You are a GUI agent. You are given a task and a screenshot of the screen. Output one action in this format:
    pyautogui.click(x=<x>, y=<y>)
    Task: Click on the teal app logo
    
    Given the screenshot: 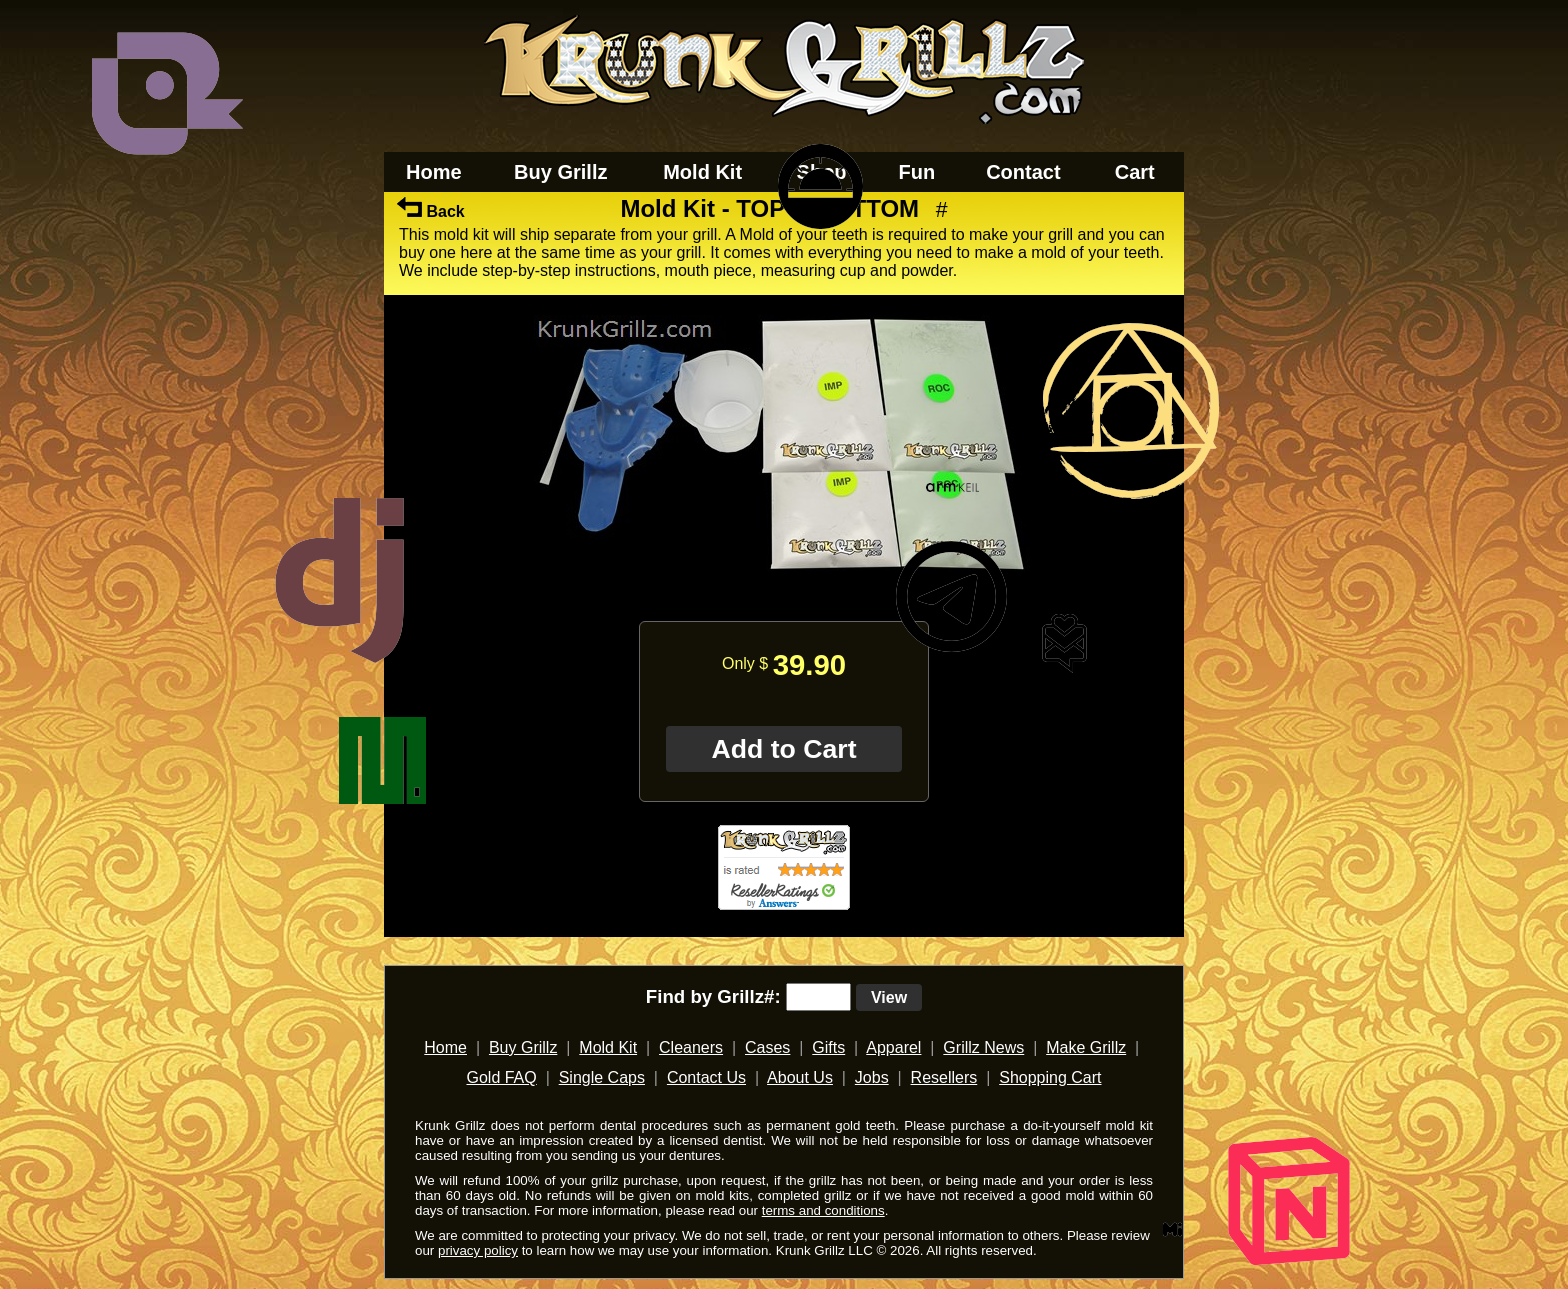 What is the action you would take?
    pyautogui.click(x=167, y=93)
    